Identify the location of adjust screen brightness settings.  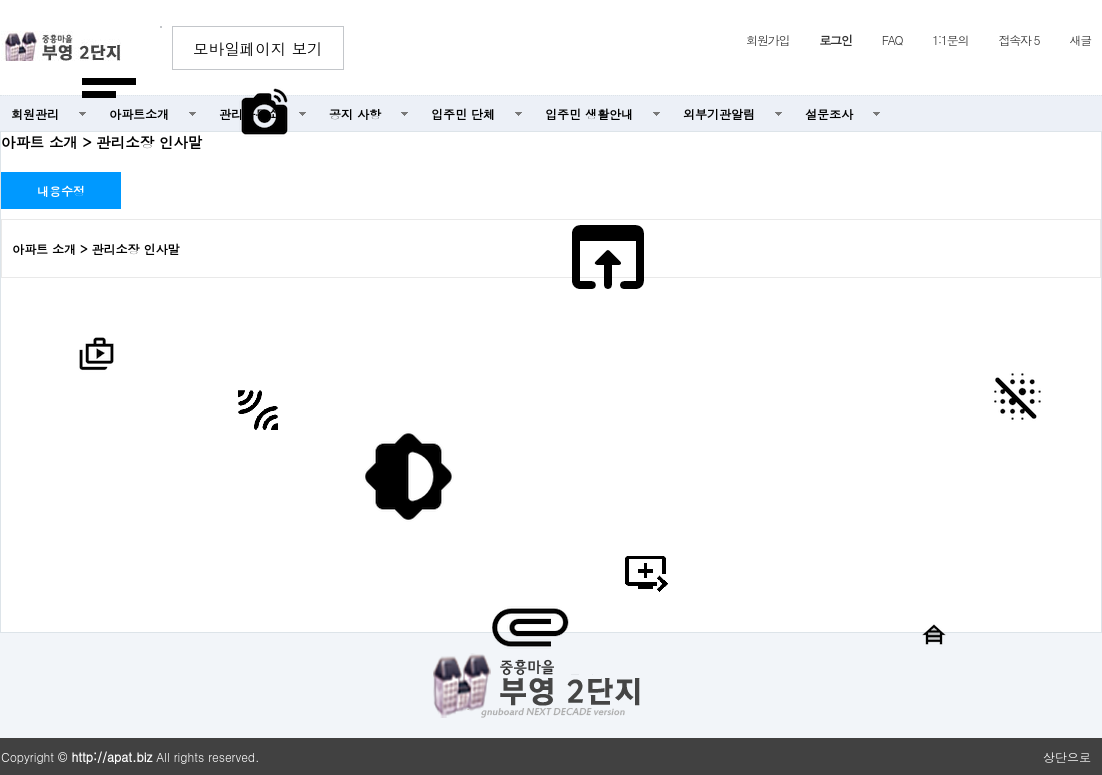
(408, 476).